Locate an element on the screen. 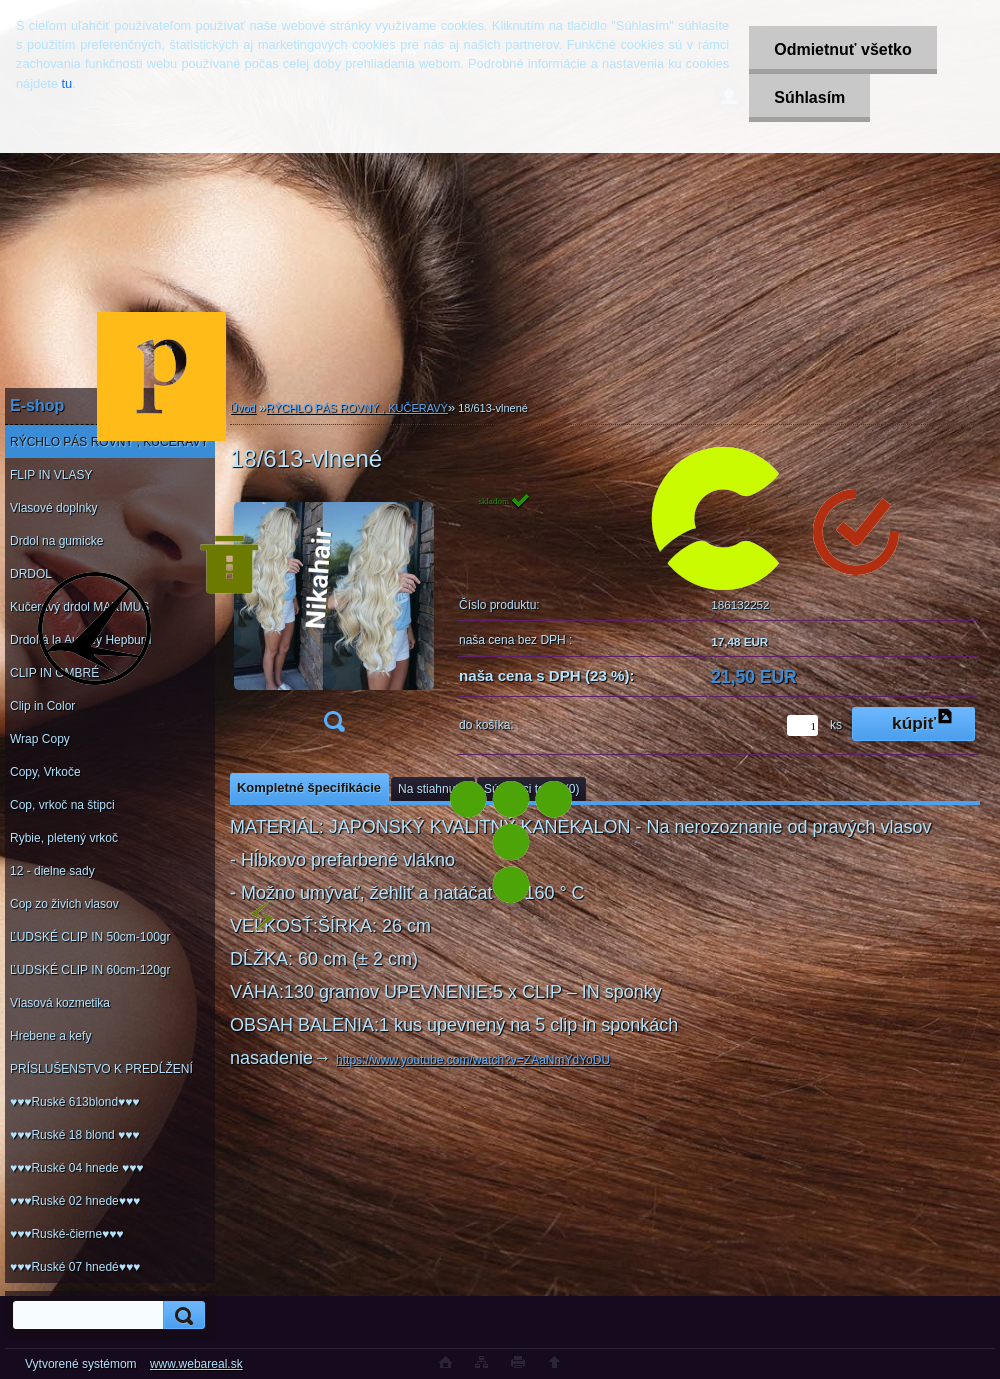 This screenshot has height=1379, width=1000. slint framework logo is located at coordinates (262, 916).